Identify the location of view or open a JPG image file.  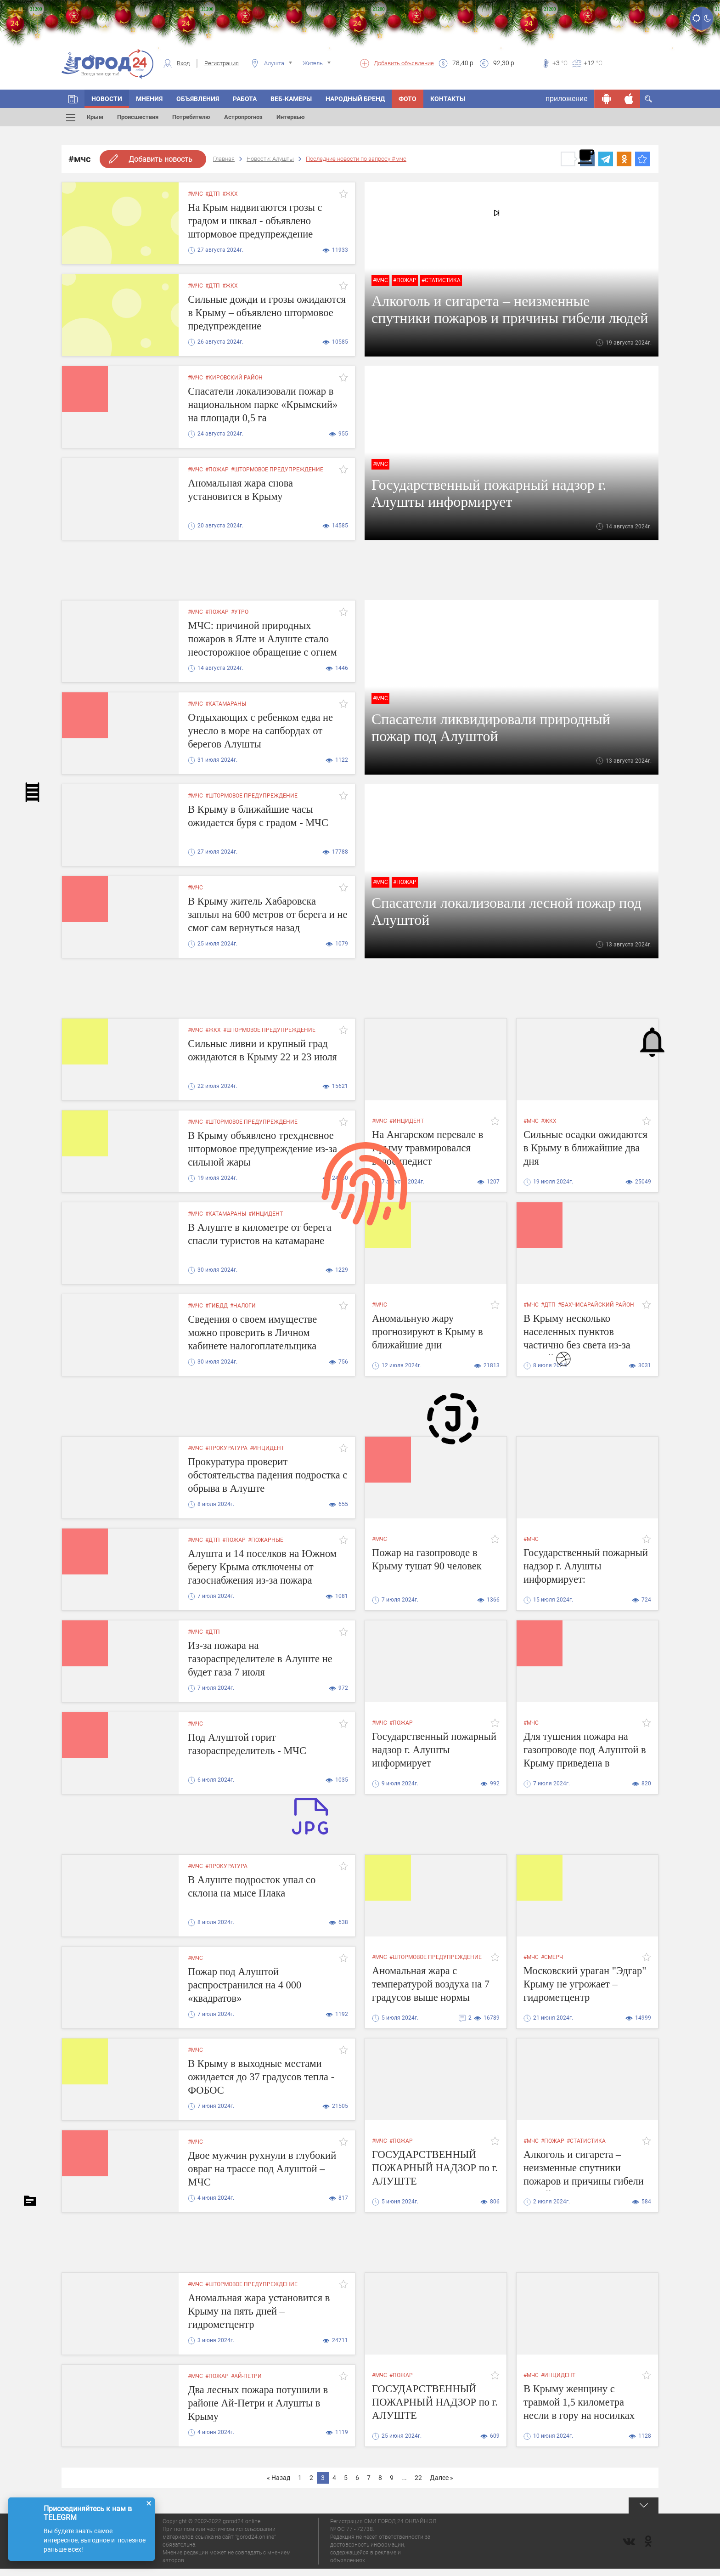
(311, 1817).